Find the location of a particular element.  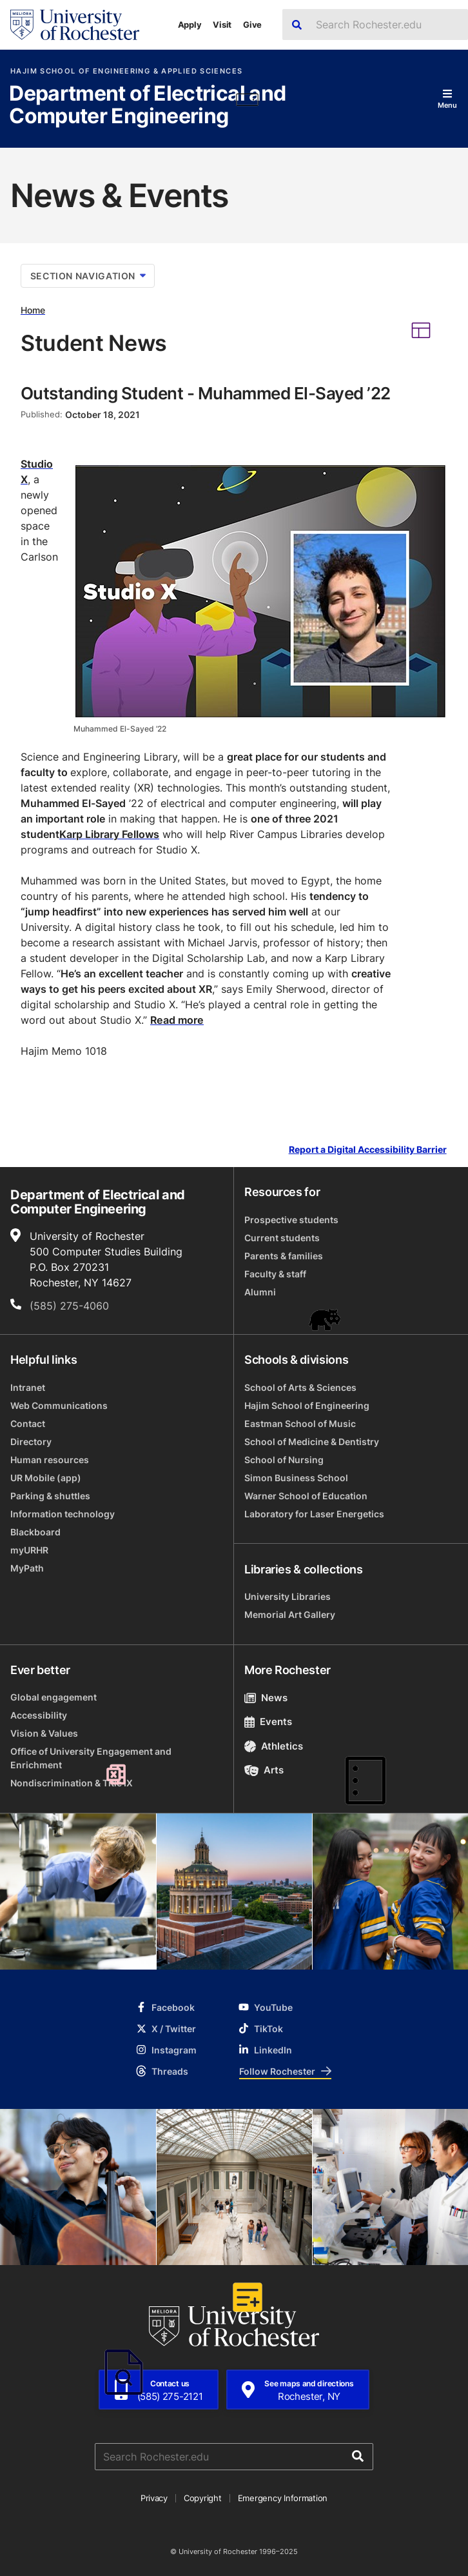

view screenplay or script documents is located at coordinates (366, 1781).